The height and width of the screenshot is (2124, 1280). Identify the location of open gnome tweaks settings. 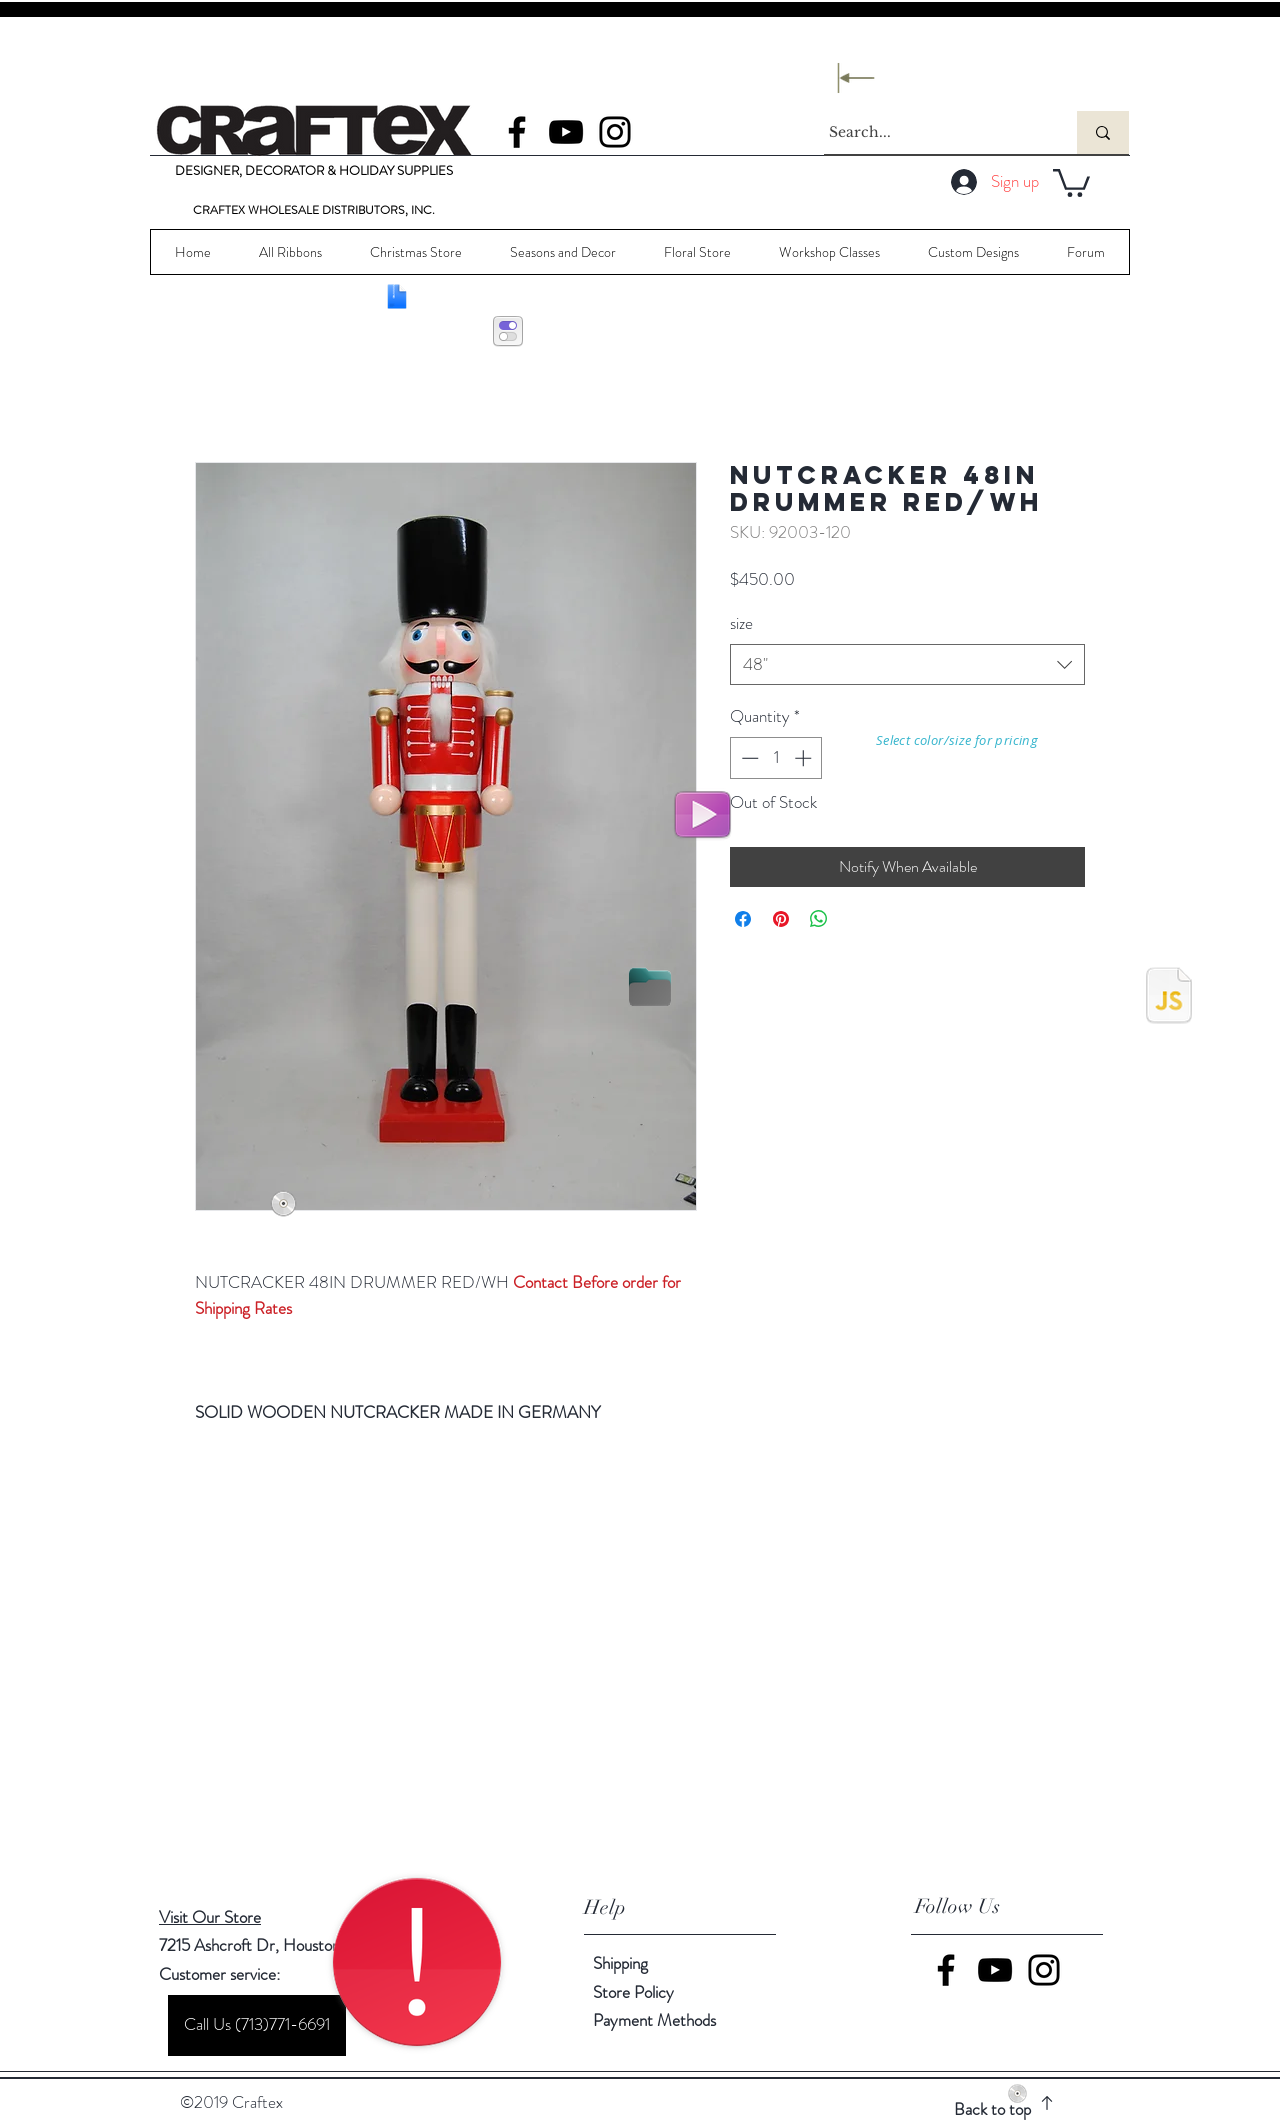
(508, 331).